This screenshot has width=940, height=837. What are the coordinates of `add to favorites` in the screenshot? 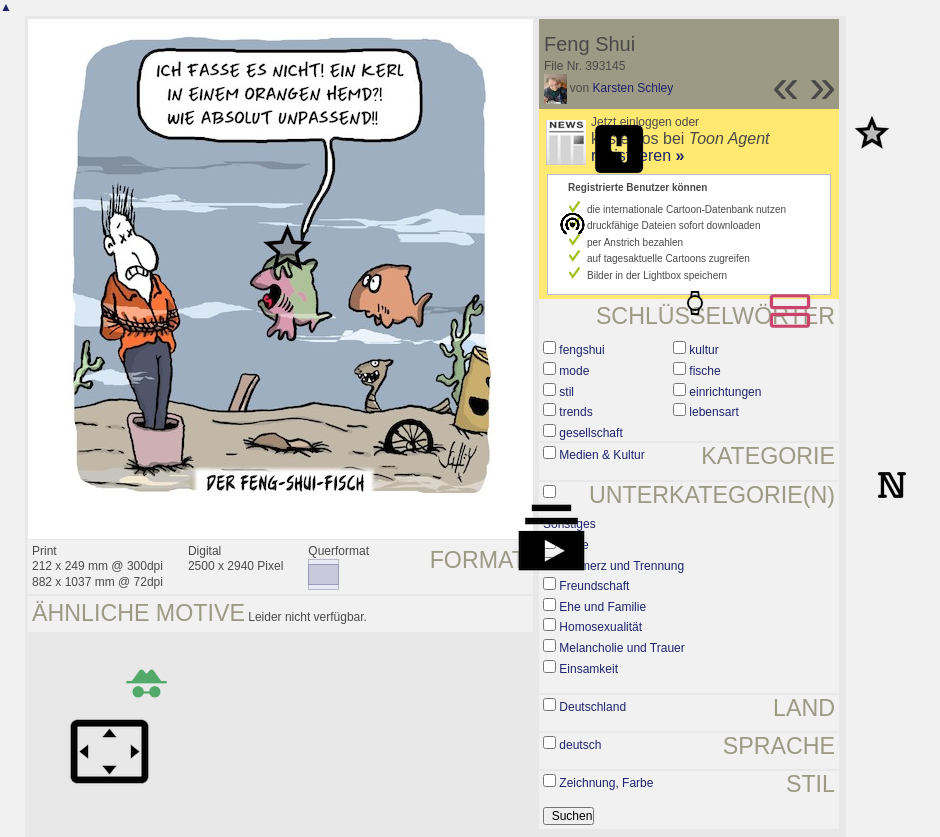 It's located at (872, 133).